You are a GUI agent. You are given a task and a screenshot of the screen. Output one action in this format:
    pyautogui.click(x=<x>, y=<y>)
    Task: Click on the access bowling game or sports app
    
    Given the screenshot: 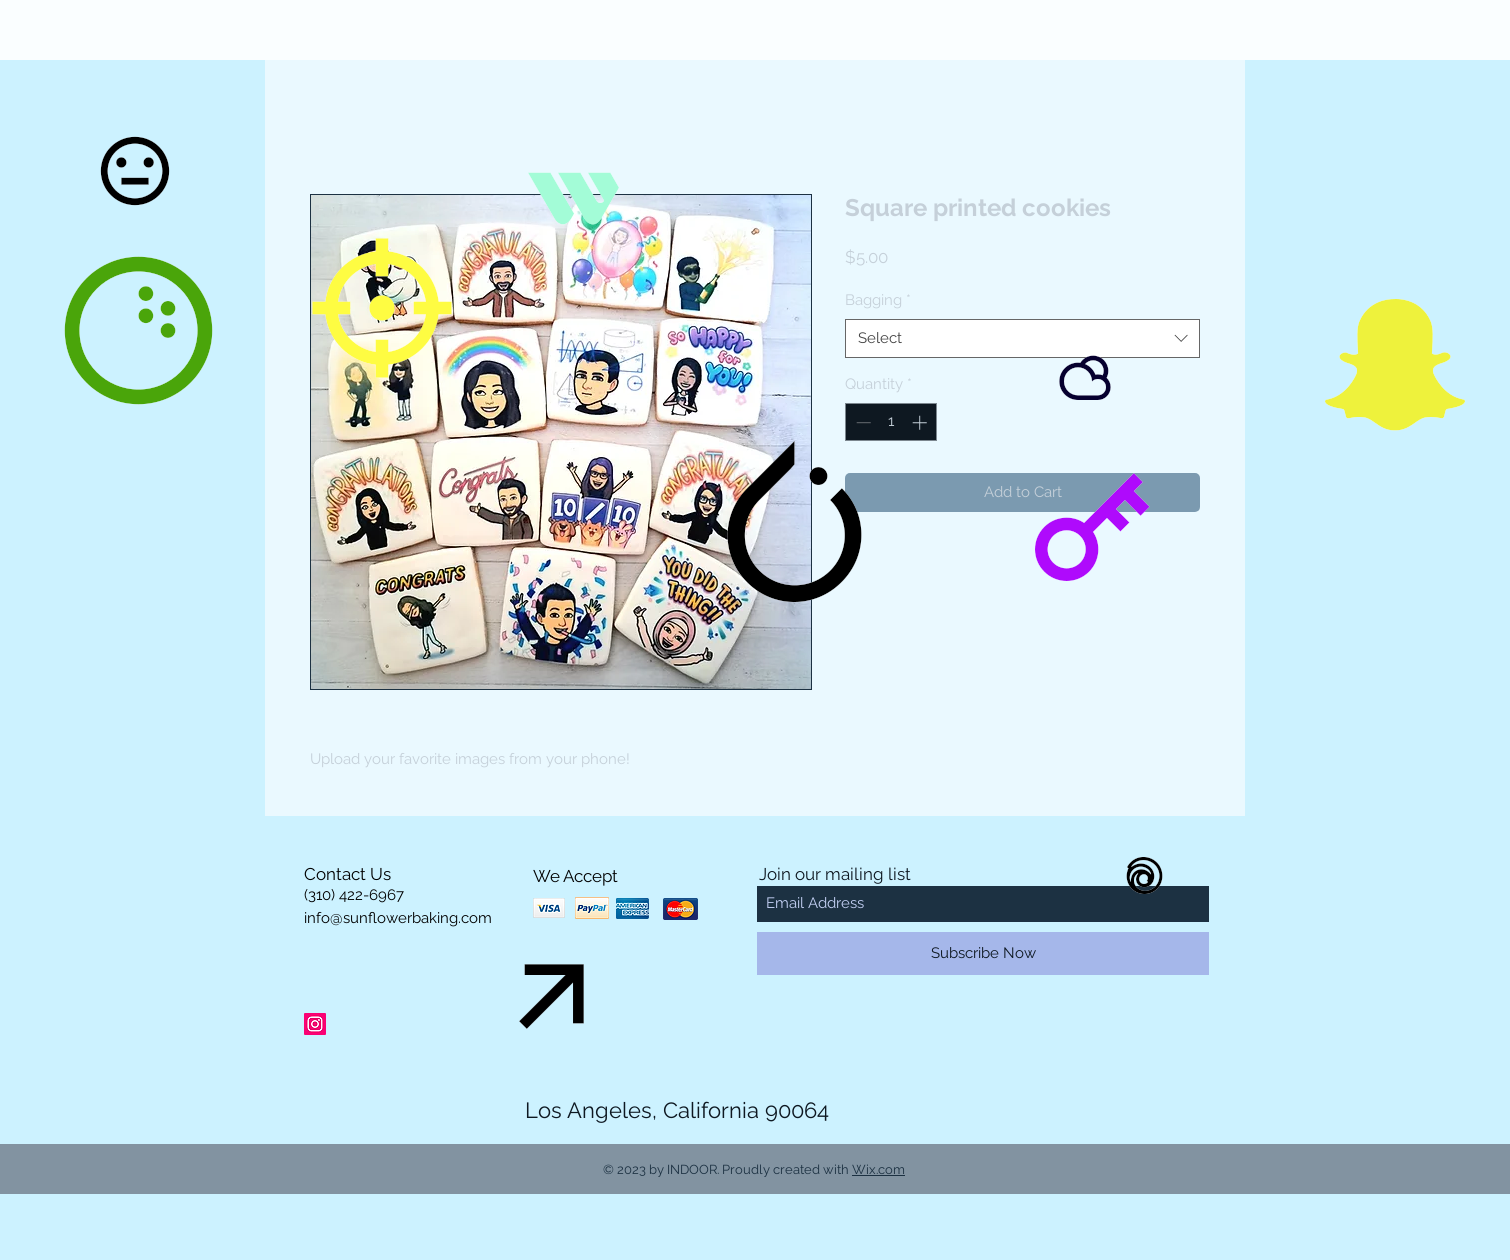 What is the action you would take?
    pyautogui.click(x=138, y=330)
    